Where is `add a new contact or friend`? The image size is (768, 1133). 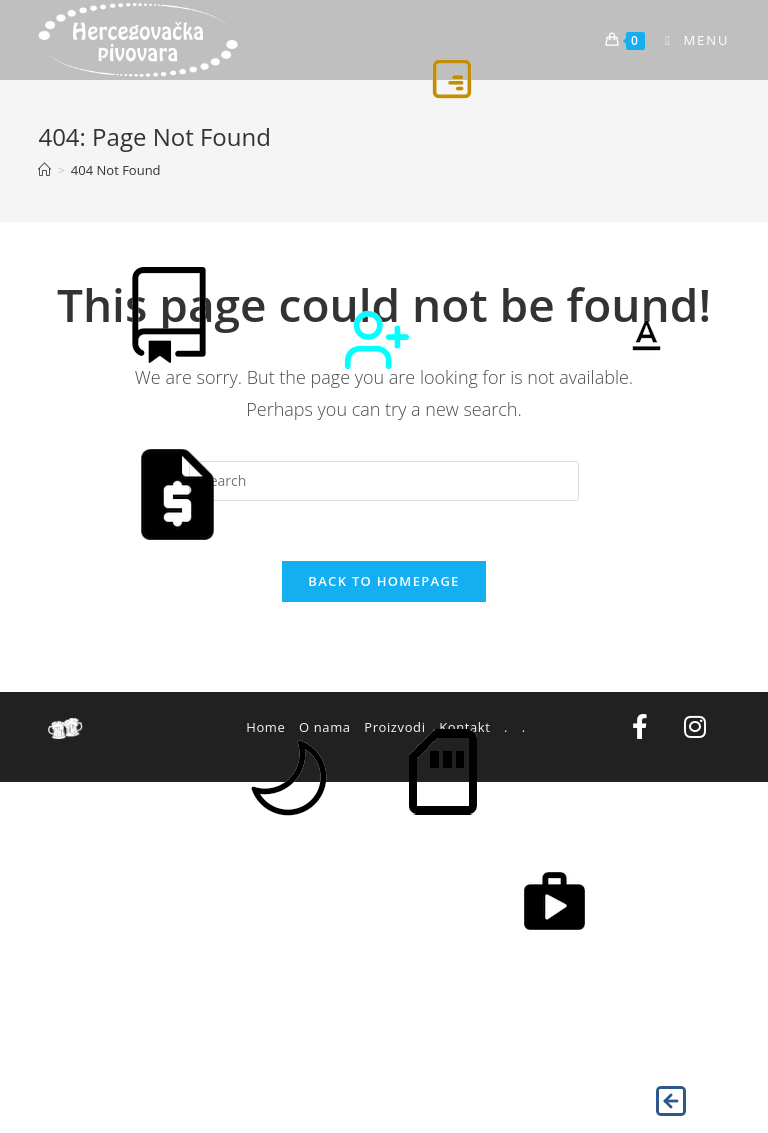
add a new contact or friend is located at coordinates (377, 340).